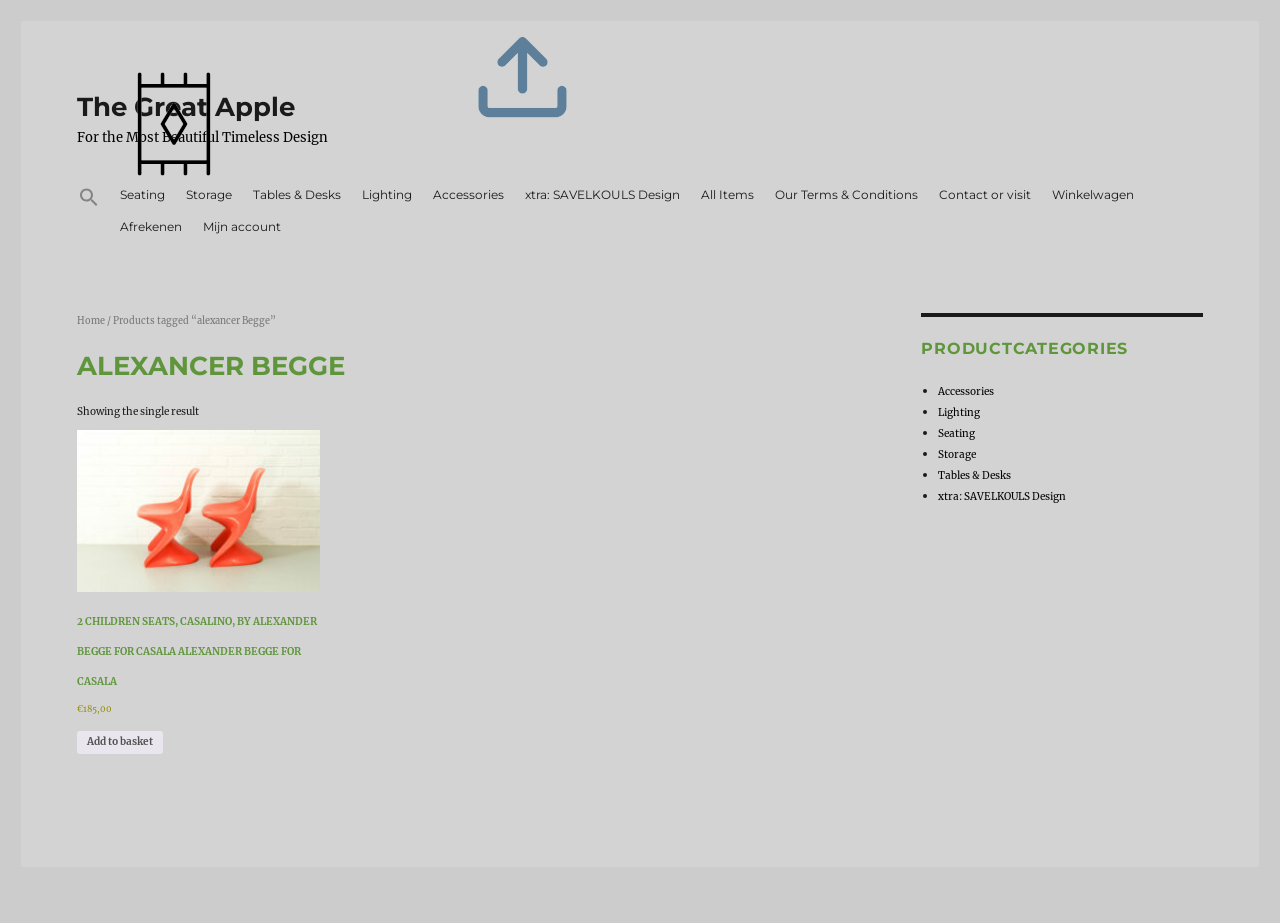 The image size is (1280, 923). What do you see at coordinates (174, 124) in the screenshot?
I see `browse or select rugs in a home decor app` at bounding box center [174, 124].